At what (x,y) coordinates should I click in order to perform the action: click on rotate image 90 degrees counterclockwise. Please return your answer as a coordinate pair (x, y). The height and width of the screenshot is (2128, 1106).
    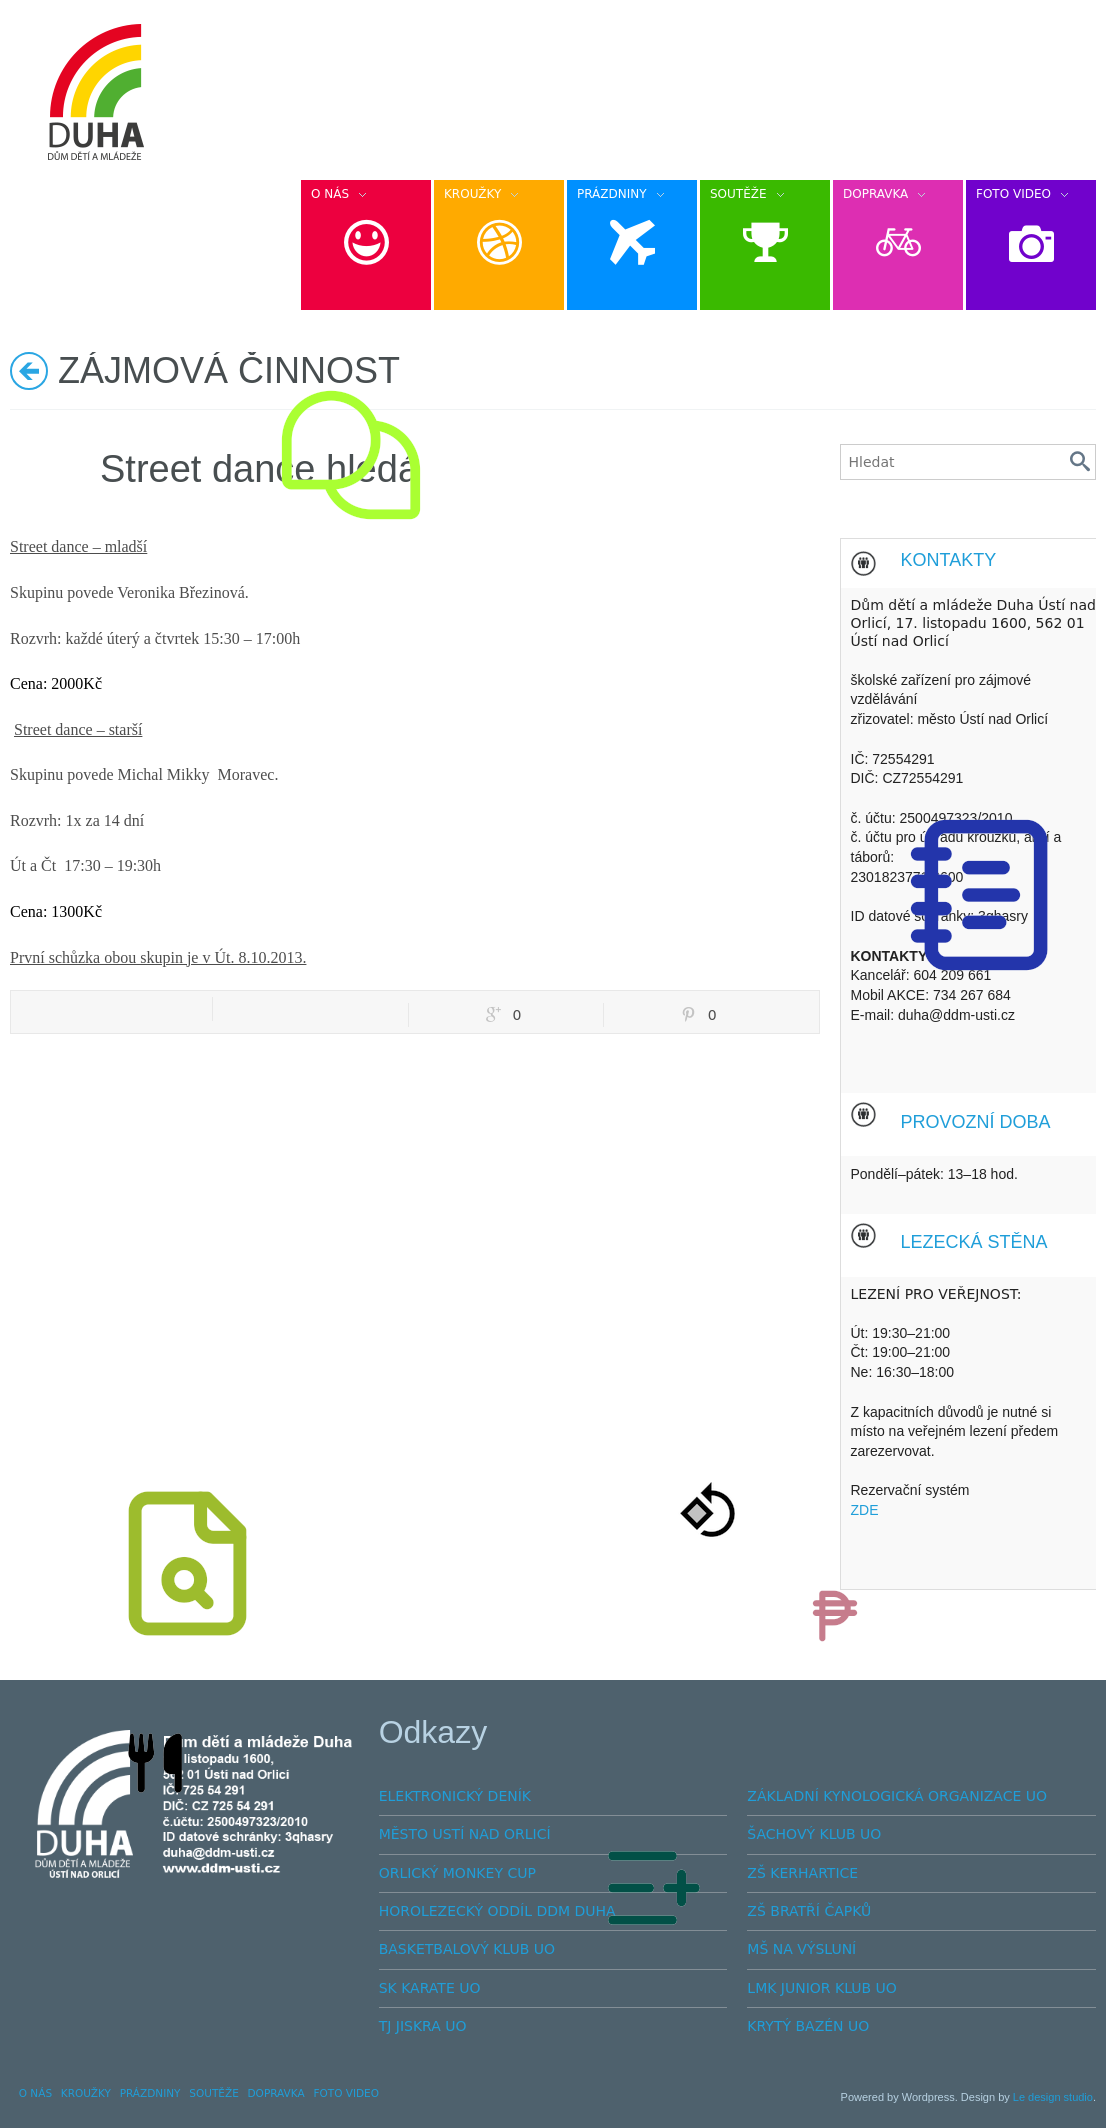
    Looking at the image, I should click on (709, 1511).